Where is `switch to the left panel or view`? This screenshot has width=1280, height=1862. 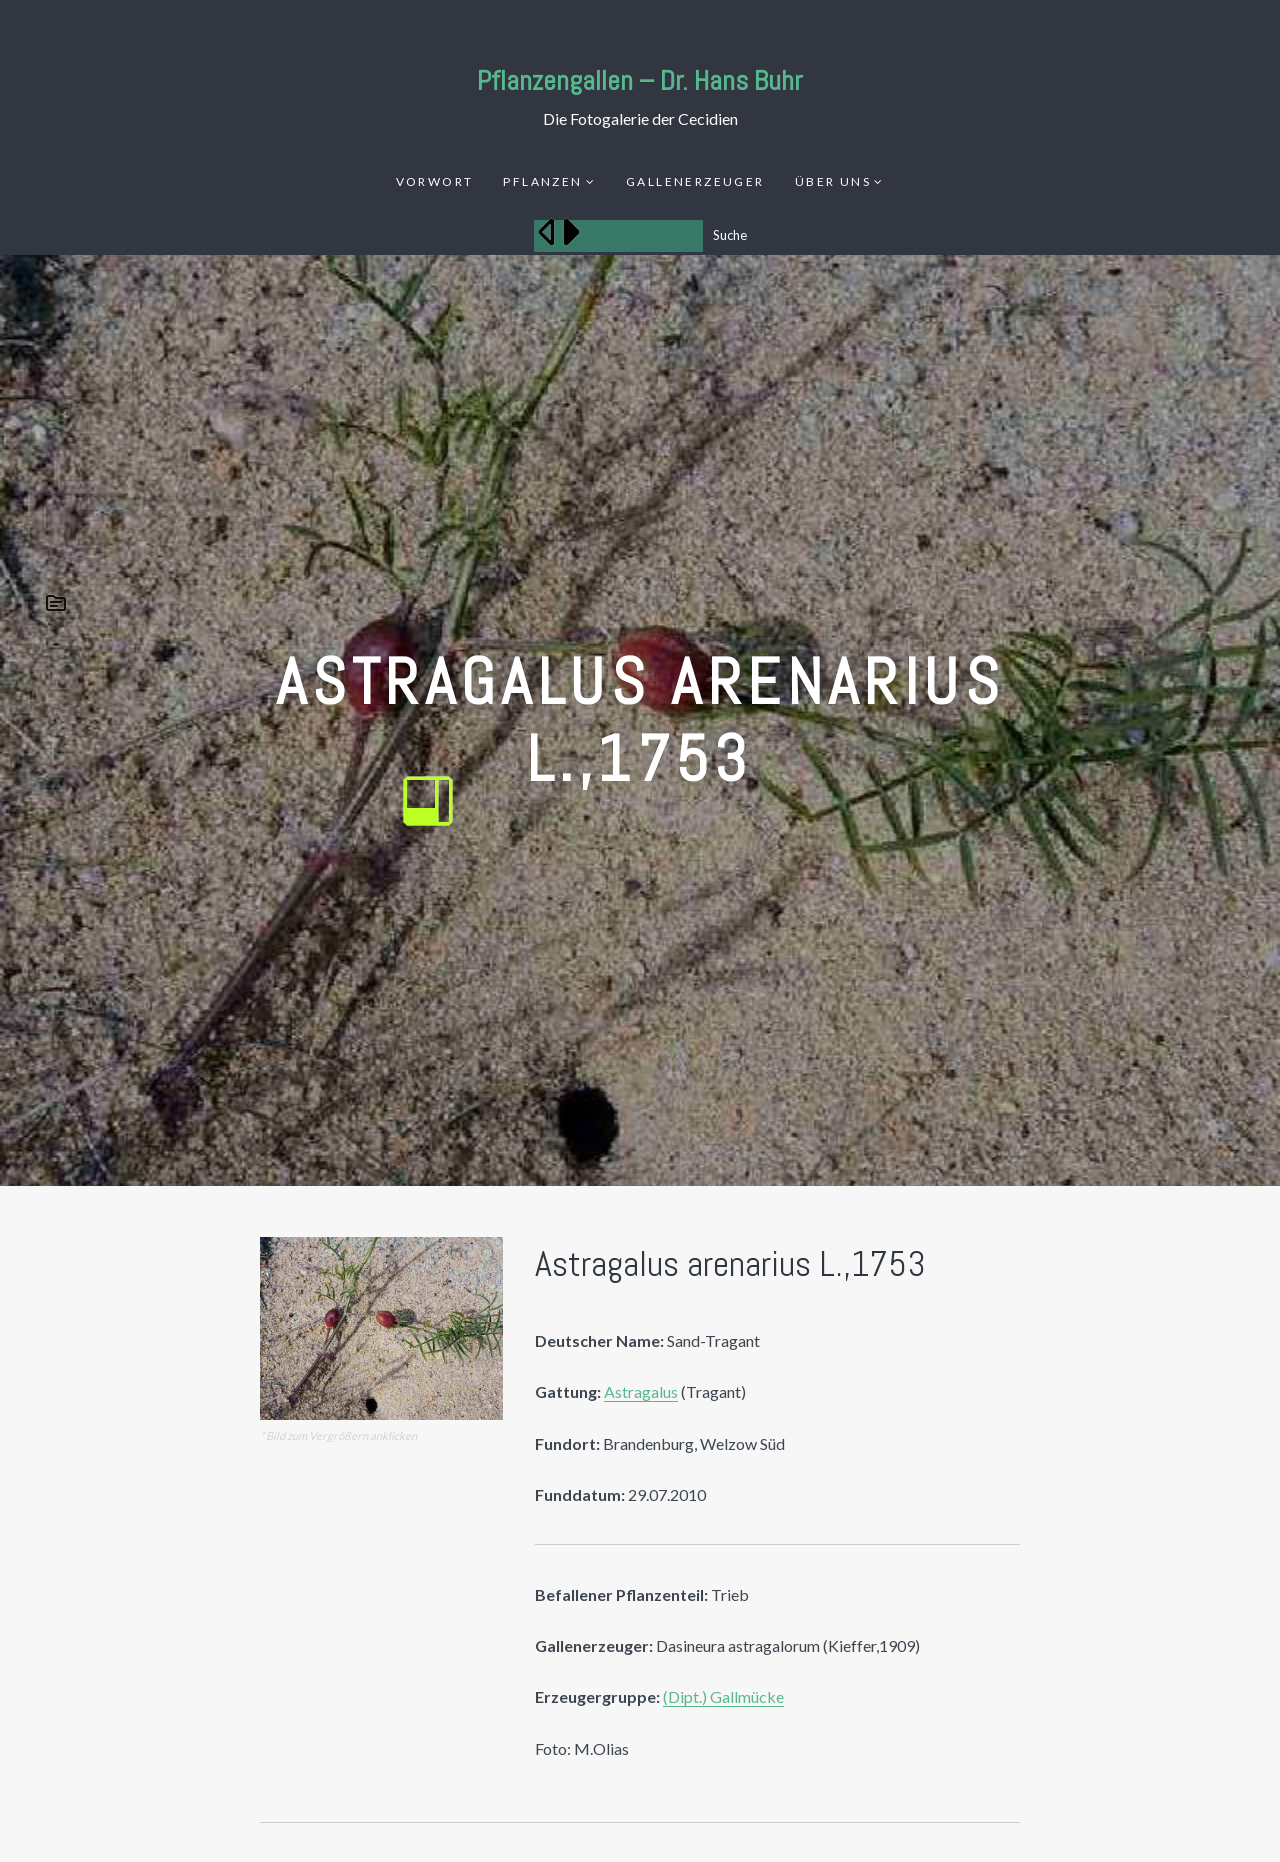
switch to the left panel or view is located at coordinates (559, 232).